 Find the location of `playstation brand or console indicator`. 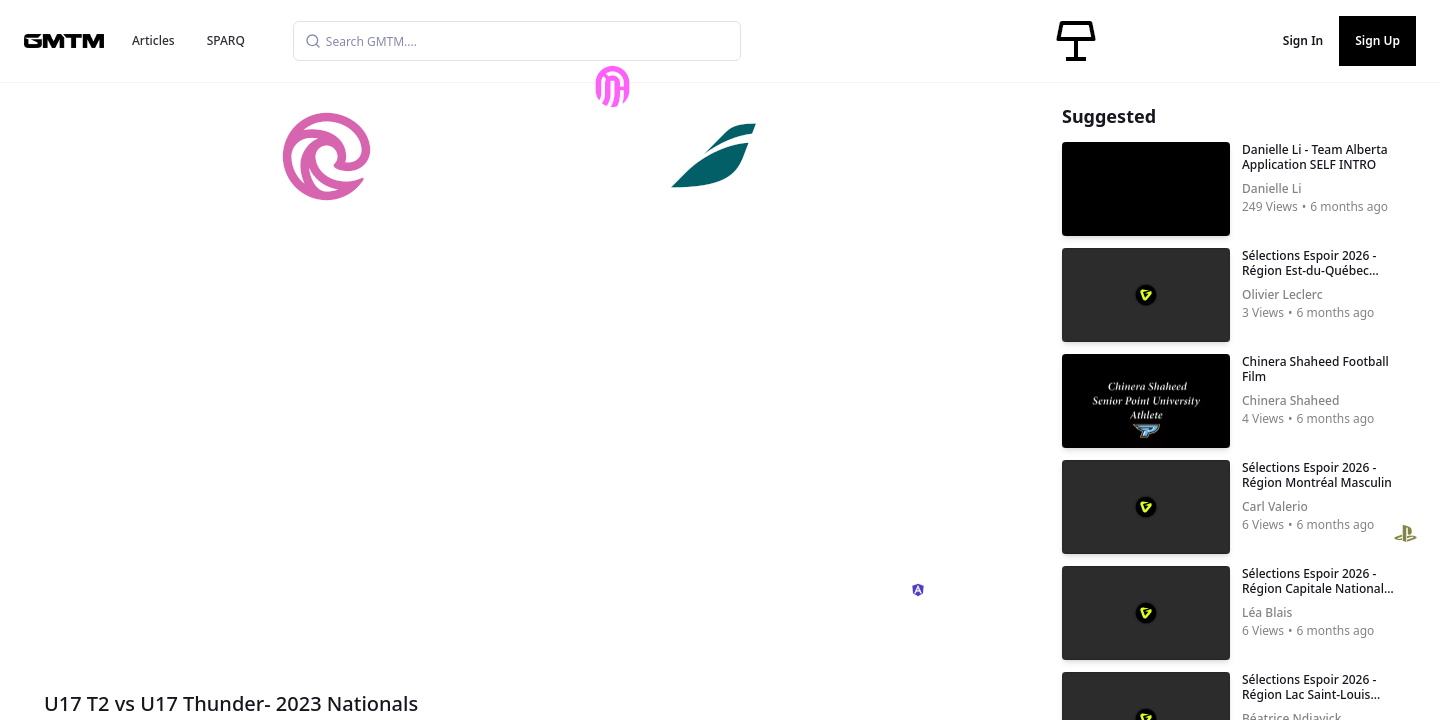

playstation brand or console indicator is located at coordinates (1405, 533).